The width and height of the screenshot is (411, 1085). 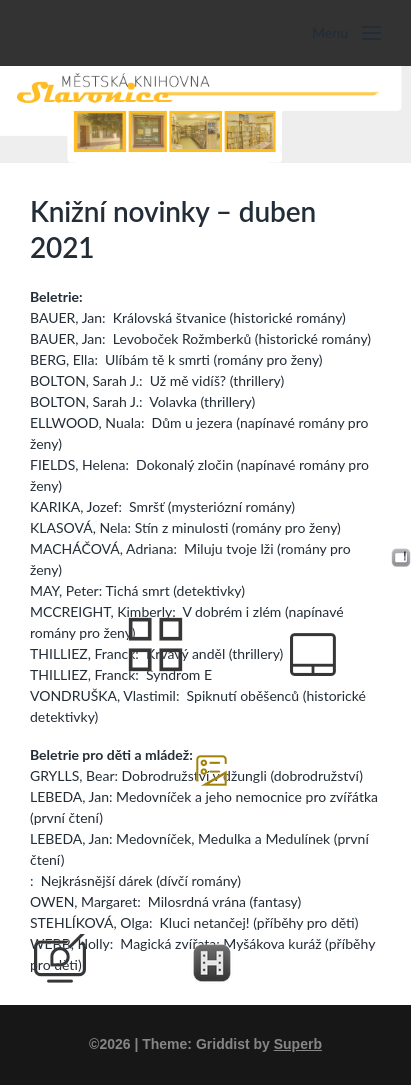 I want to click on customize display and theme settings, so click(x=60, y=960).